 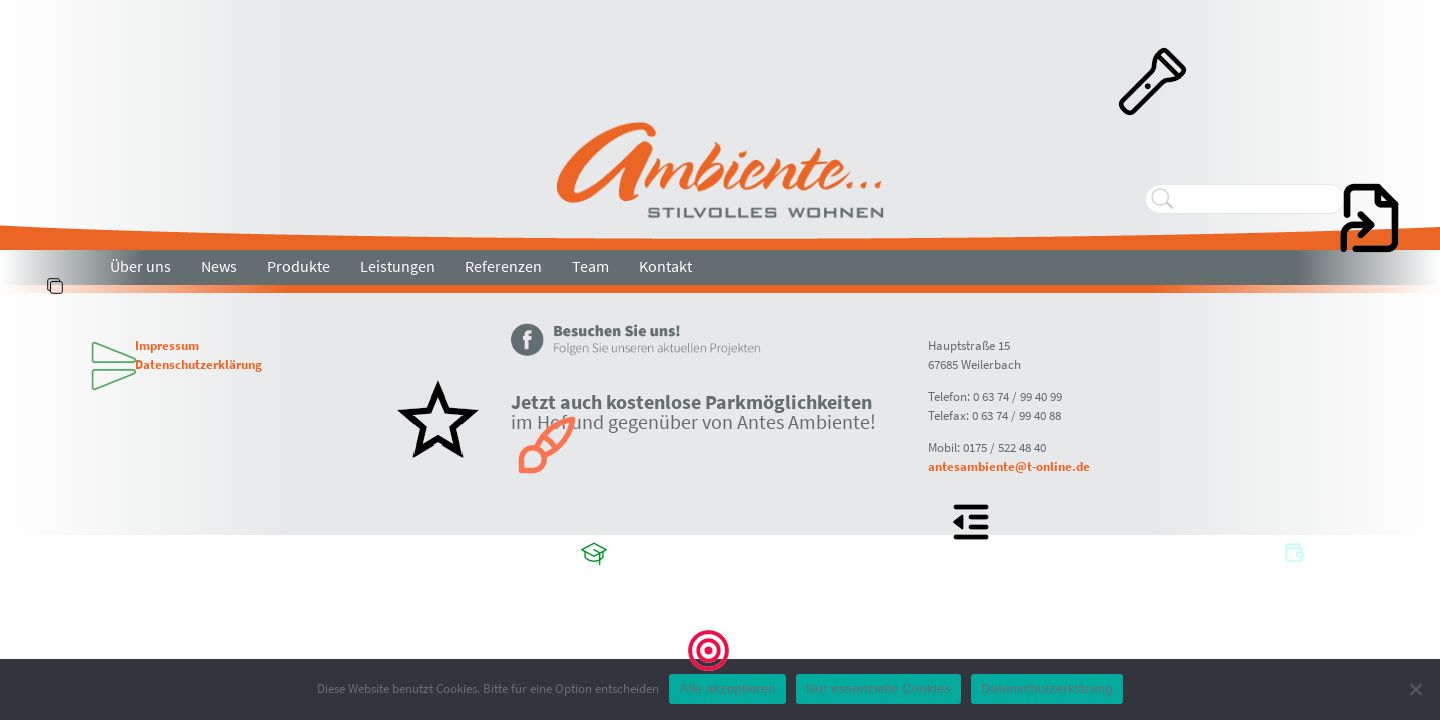 What do you see at coordinates (547, 445) in the screenshot?
I see `access drawing or painting tools` at bounding box center [547, 445].